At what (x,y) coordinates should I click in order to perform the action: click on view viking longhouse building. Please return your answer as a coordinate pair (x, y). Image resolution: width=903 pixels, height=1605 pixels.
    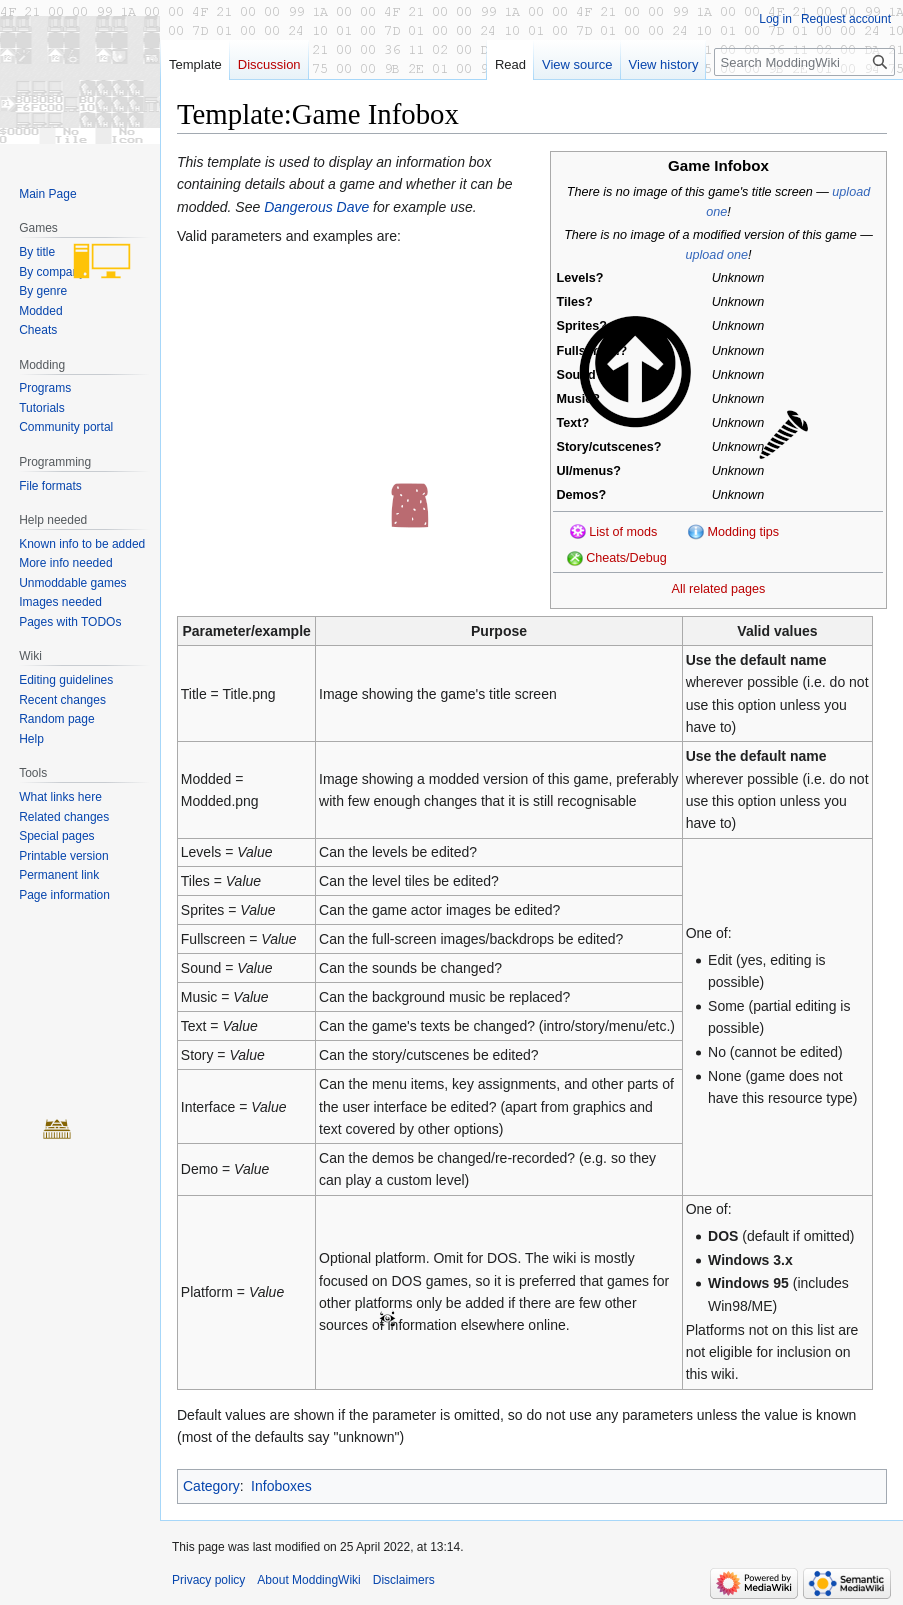
    Looking at the image, I should click on (57, 1127).